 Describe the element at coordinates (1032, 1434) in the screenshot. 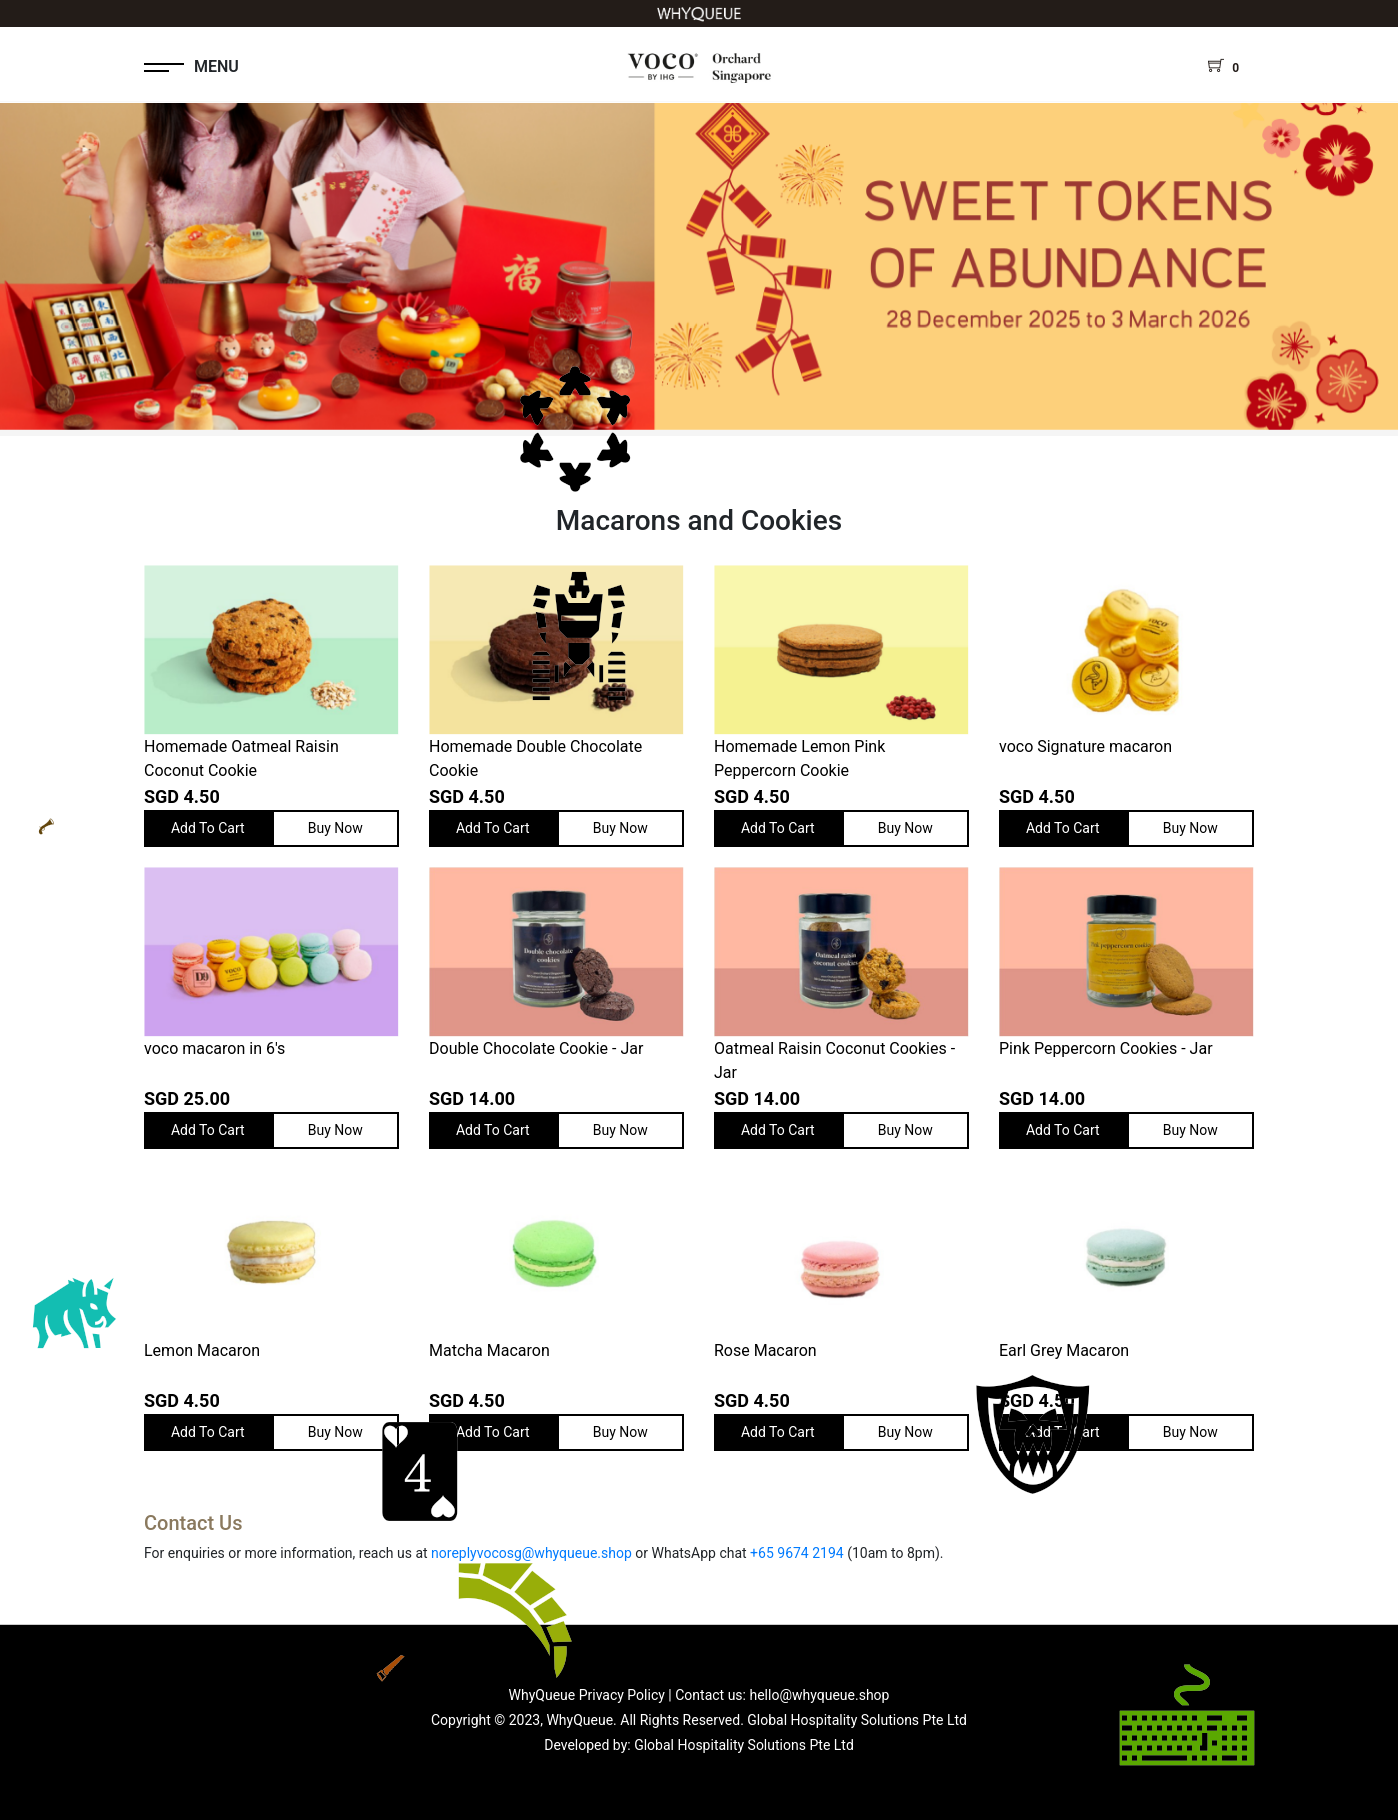

I see `indicates a security threat or danger warning` at that location.